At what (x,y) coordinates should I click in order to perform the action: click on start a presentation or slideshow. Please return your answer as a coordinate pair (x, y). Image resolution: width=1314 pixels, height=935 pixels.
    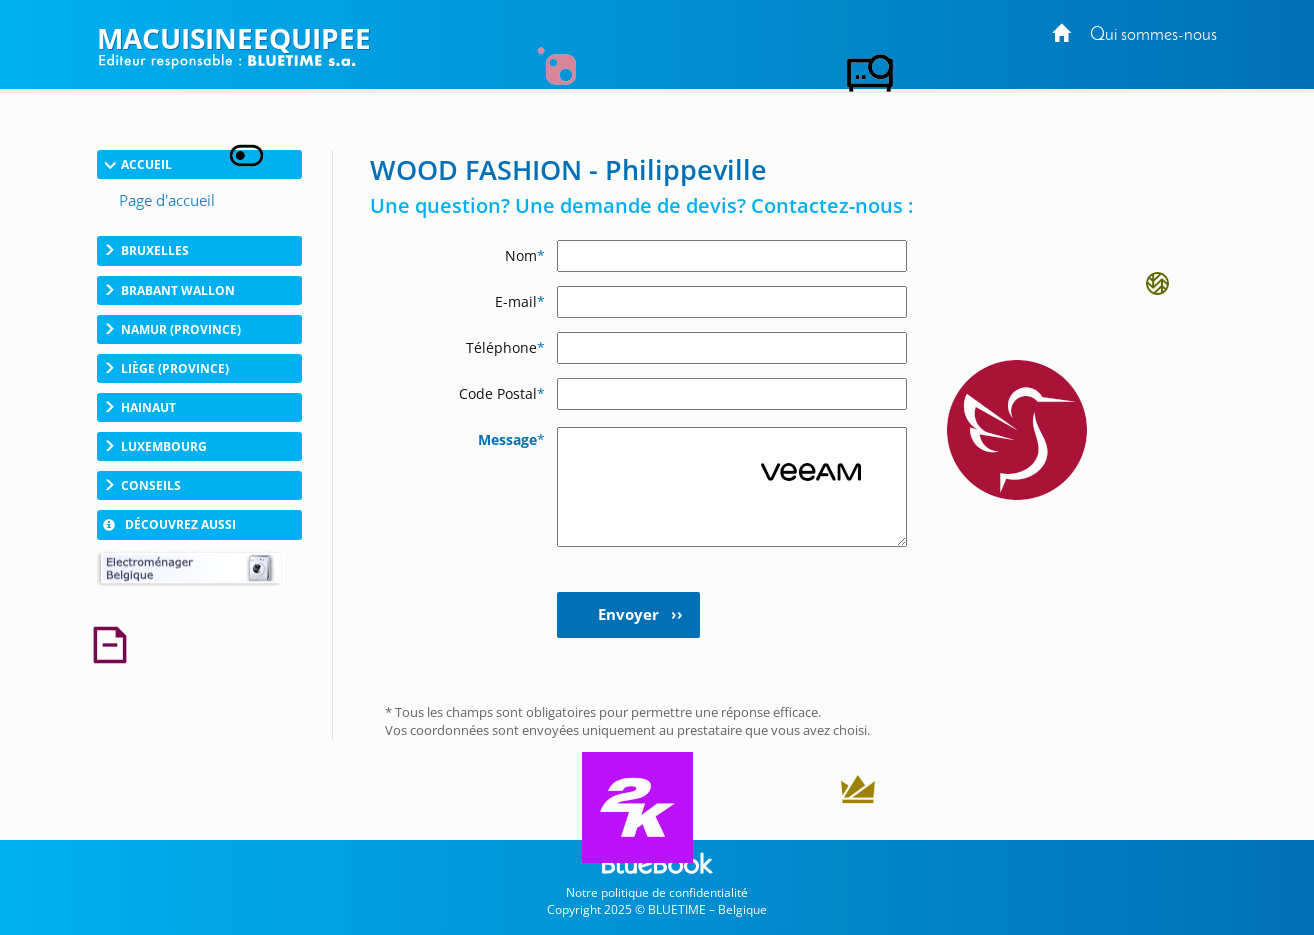
    Looking at the image, I should click on (870, 73).